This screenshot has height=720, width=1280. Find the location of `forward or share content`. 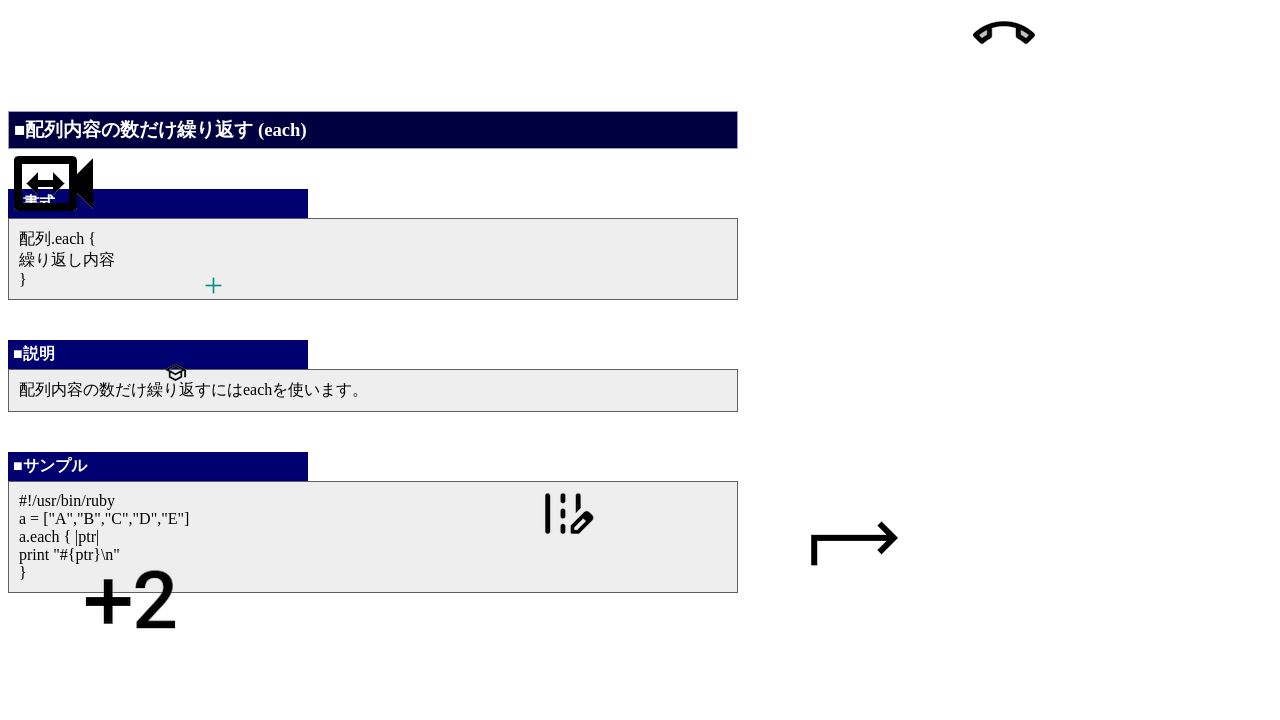

forward or share content is located at coordinates (854, 544).